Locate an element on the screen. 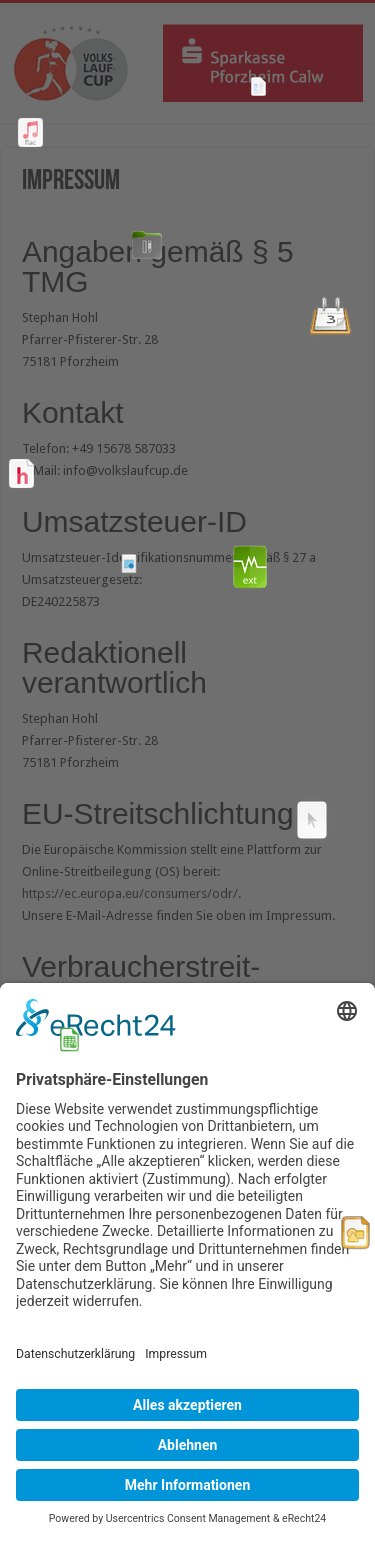 The width and height of the screenshot is (375, 1541). c/c++ header file is located at coordinates (21, 473).